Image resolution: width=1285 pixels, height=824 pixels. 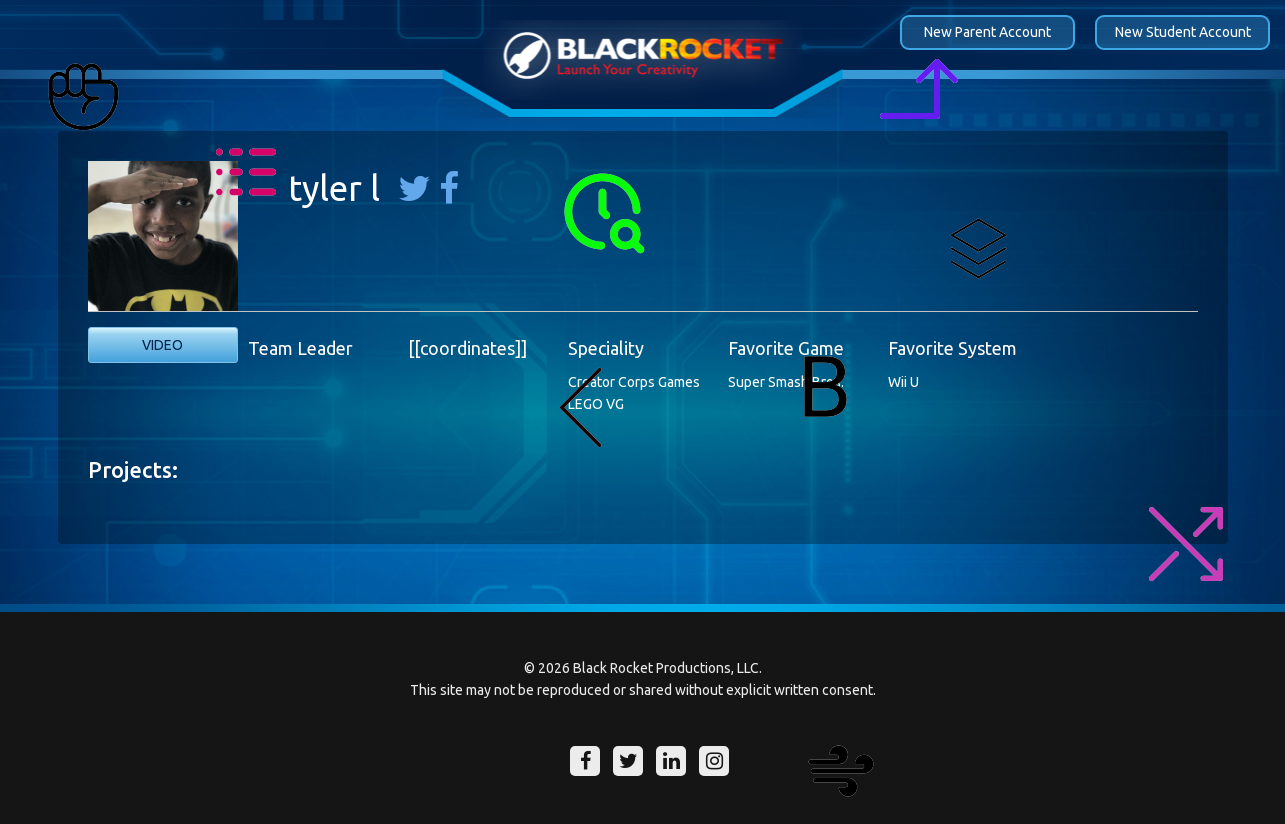 What do you see at coordinates (1186, 544) in the screenshot?
I see `shuffle playback order` at bounding box center [1186, 544].